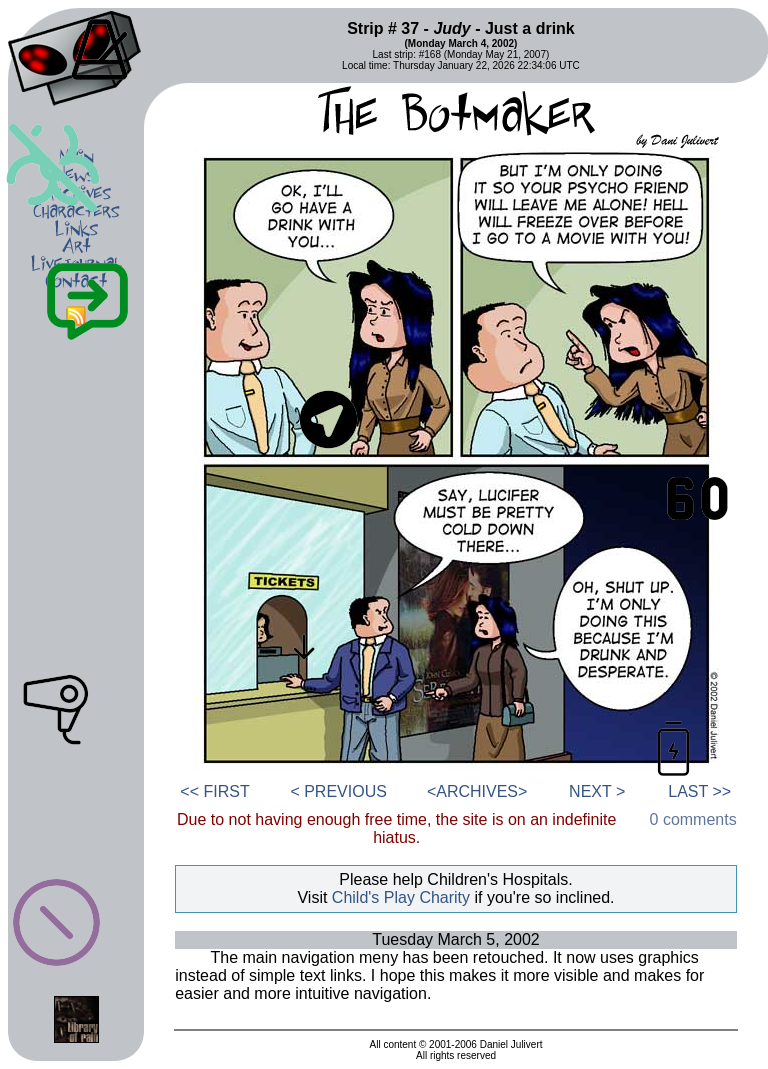  Describe the element at coordinates (99, 49) in the screenshot. I see `adjust tempo or timing settings` at that location.